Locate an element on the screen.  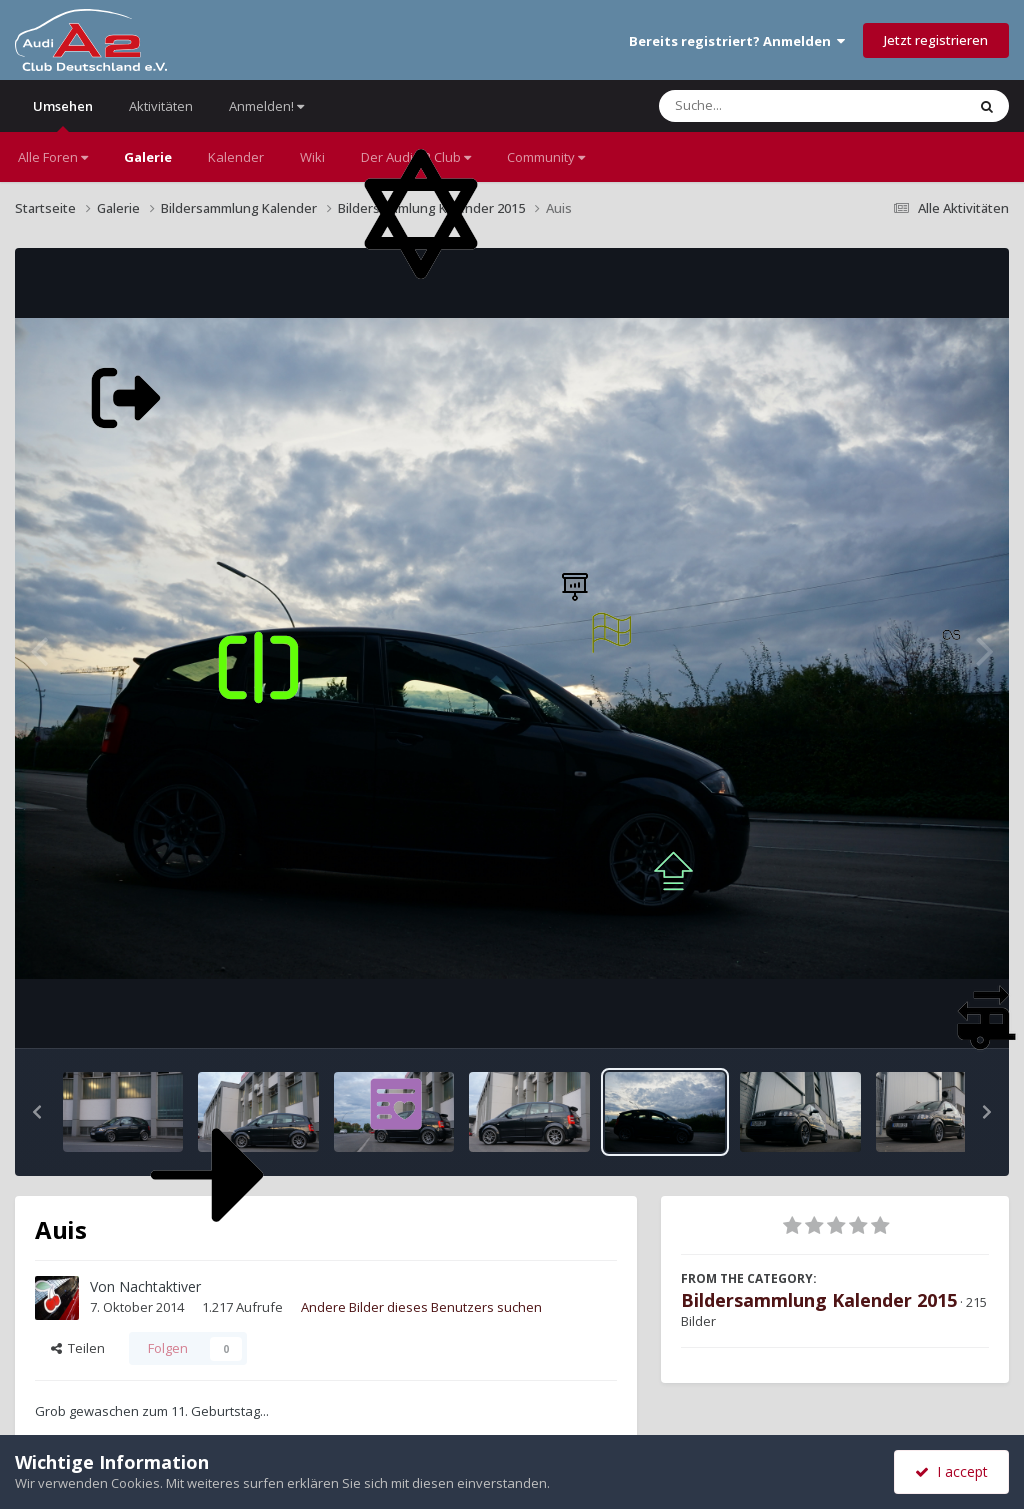
log out of your account is located at coordinates (126, 398).